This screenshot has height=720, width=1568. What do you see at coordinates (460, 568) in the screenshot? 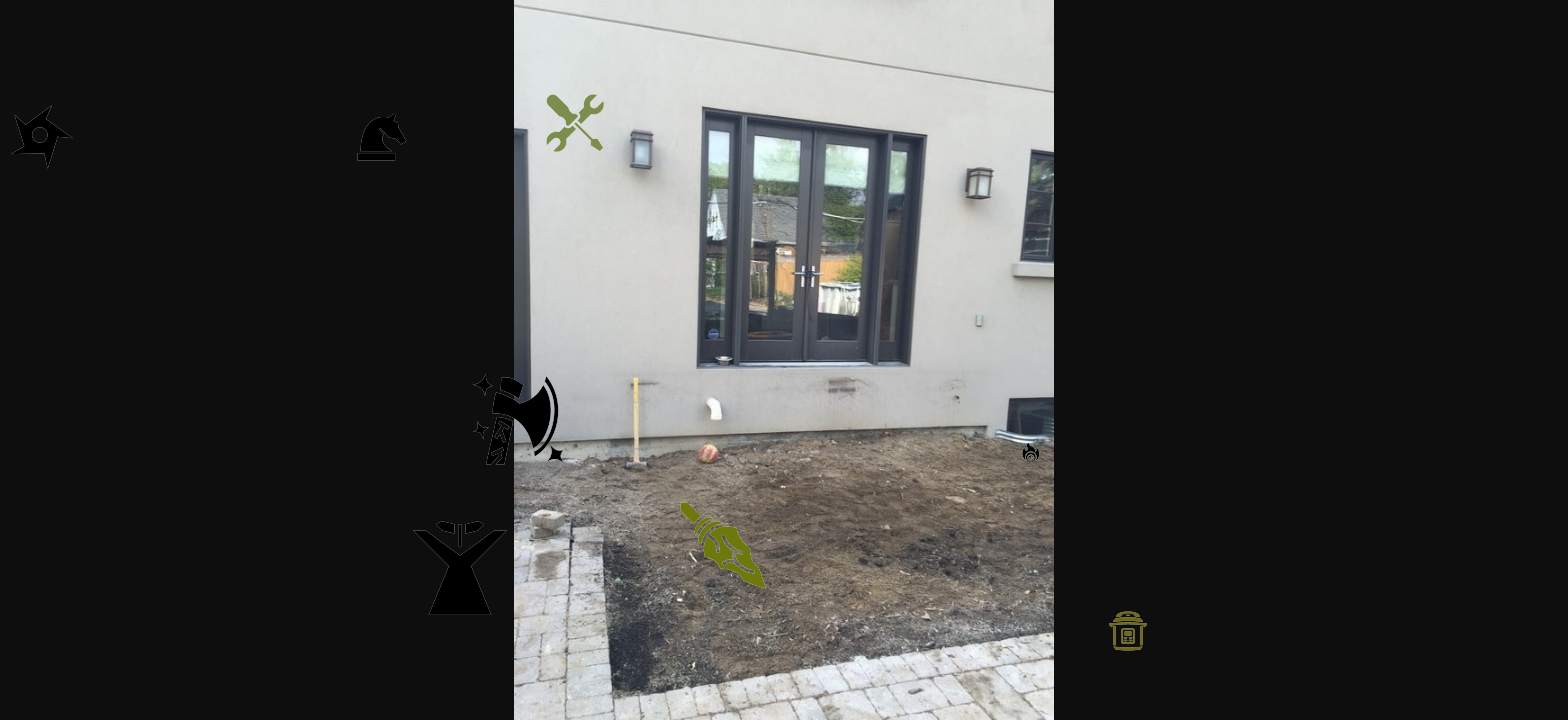
I see `indicates a decision point or branching path` at bounding box center [460, 568].